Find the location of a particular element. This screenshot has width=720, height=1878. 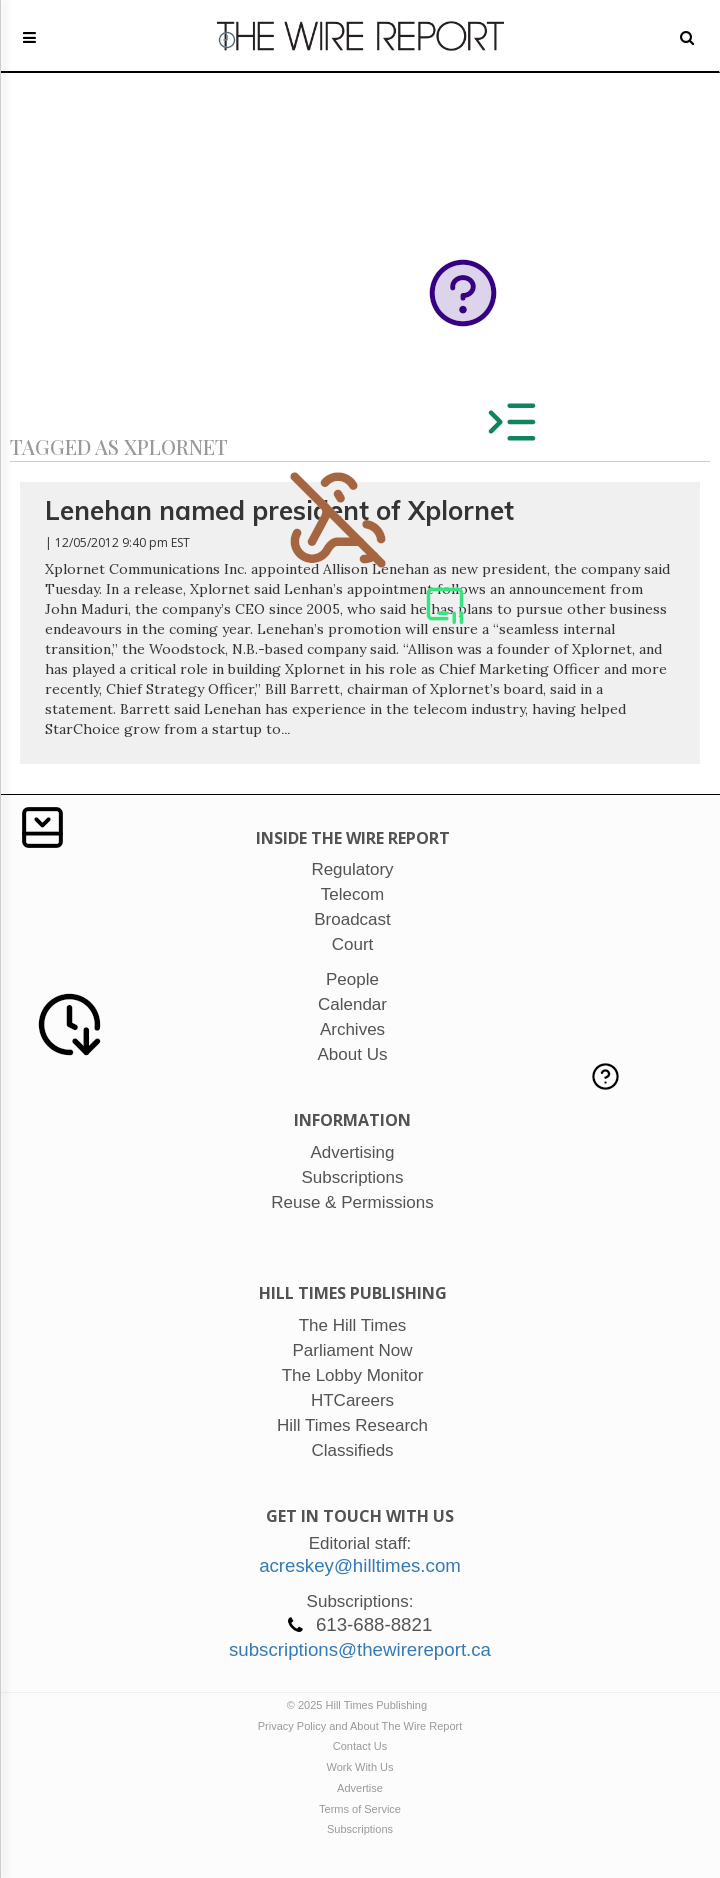

view current time is located at coordinates (227, 40).